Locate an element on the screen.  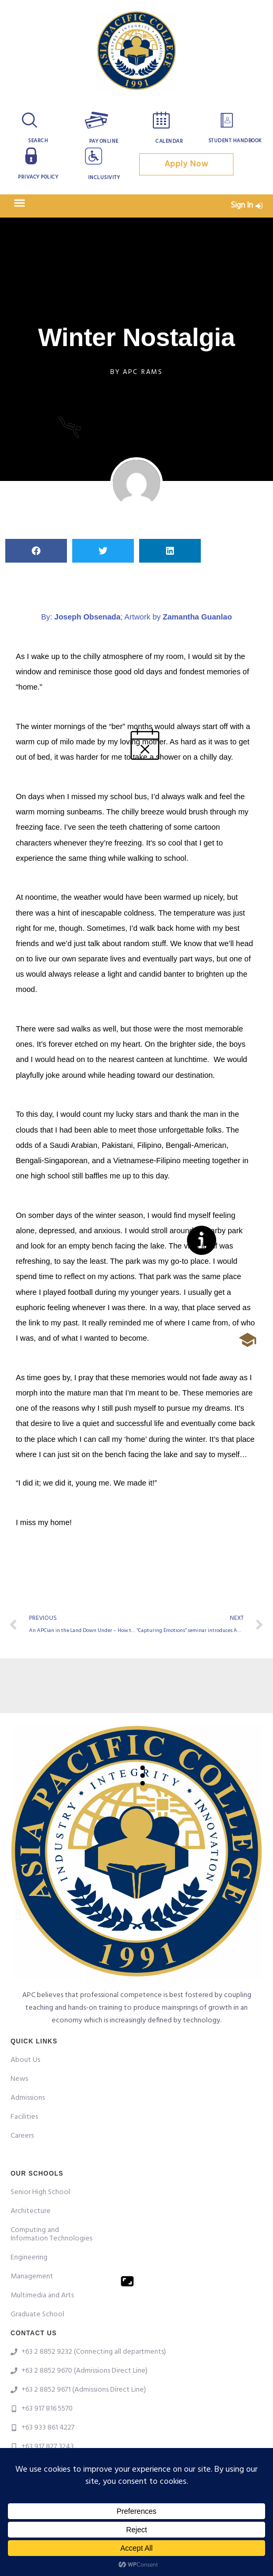
open more options menu is located at coordinates (142, 1775).